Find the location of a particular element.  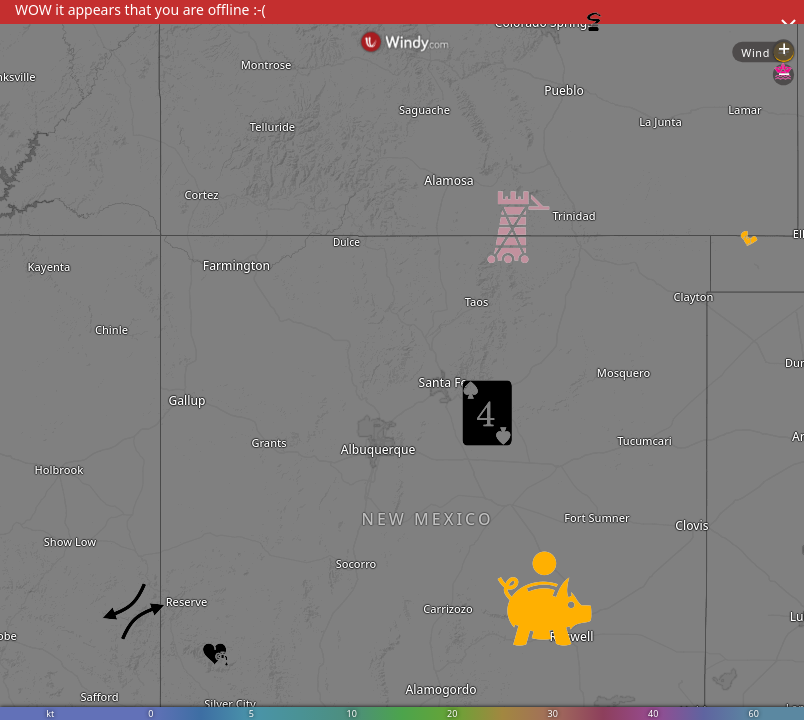

indicates walking or movement ability is located at coordinates (749, 238).